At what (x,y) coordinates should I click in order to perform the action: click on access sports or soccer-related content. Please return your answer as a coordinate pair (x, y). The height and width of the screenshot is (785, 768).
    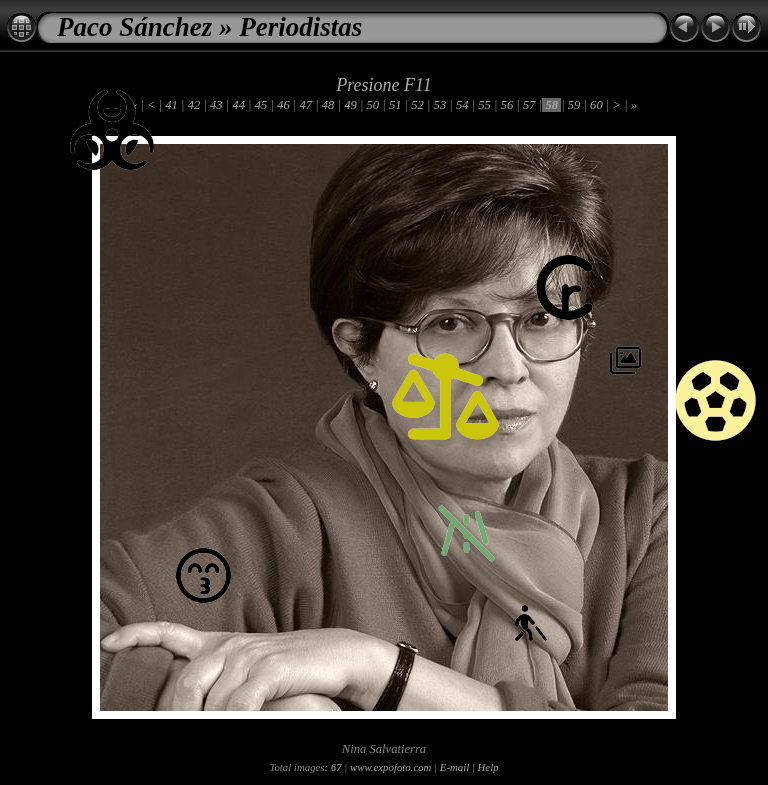
    Looking at the image, I should click on (715, 400).